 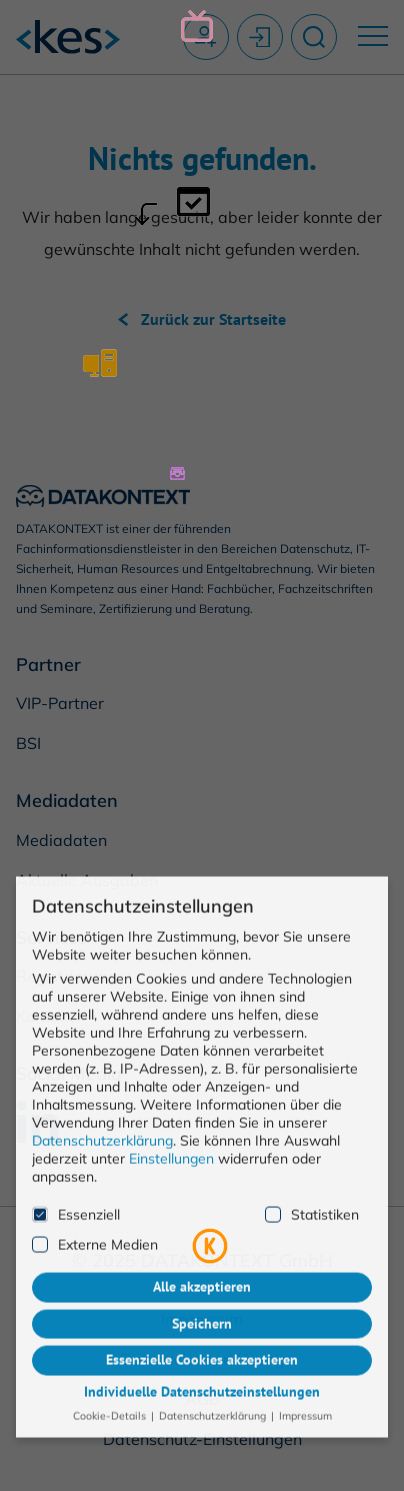 What do you see at coordinates (210, 1246) in the screenshot?
I see `indicates items starting with the letter K` at bounding box center [210, 1246].